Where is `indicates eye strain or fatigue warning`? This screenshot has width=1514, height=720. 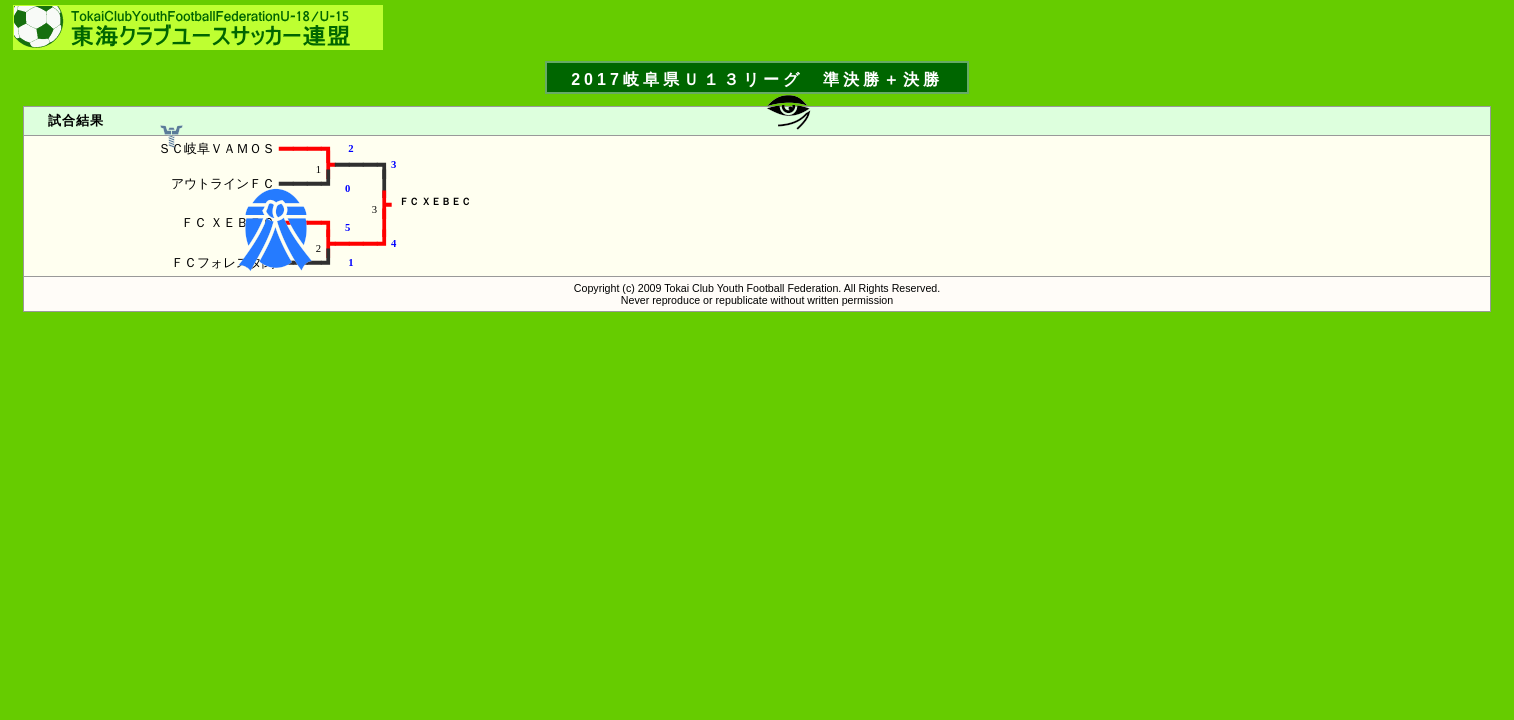 indicates eye strain or fatigue warning is located at coordinates (788, 107).